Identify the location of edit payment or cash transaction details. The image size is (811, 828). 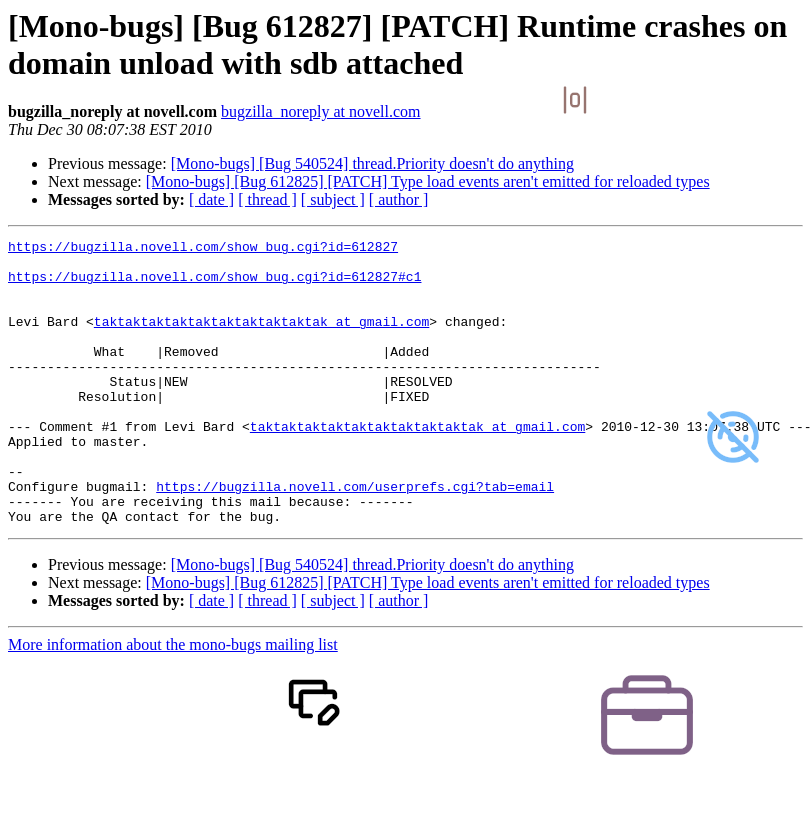
(313, 699).